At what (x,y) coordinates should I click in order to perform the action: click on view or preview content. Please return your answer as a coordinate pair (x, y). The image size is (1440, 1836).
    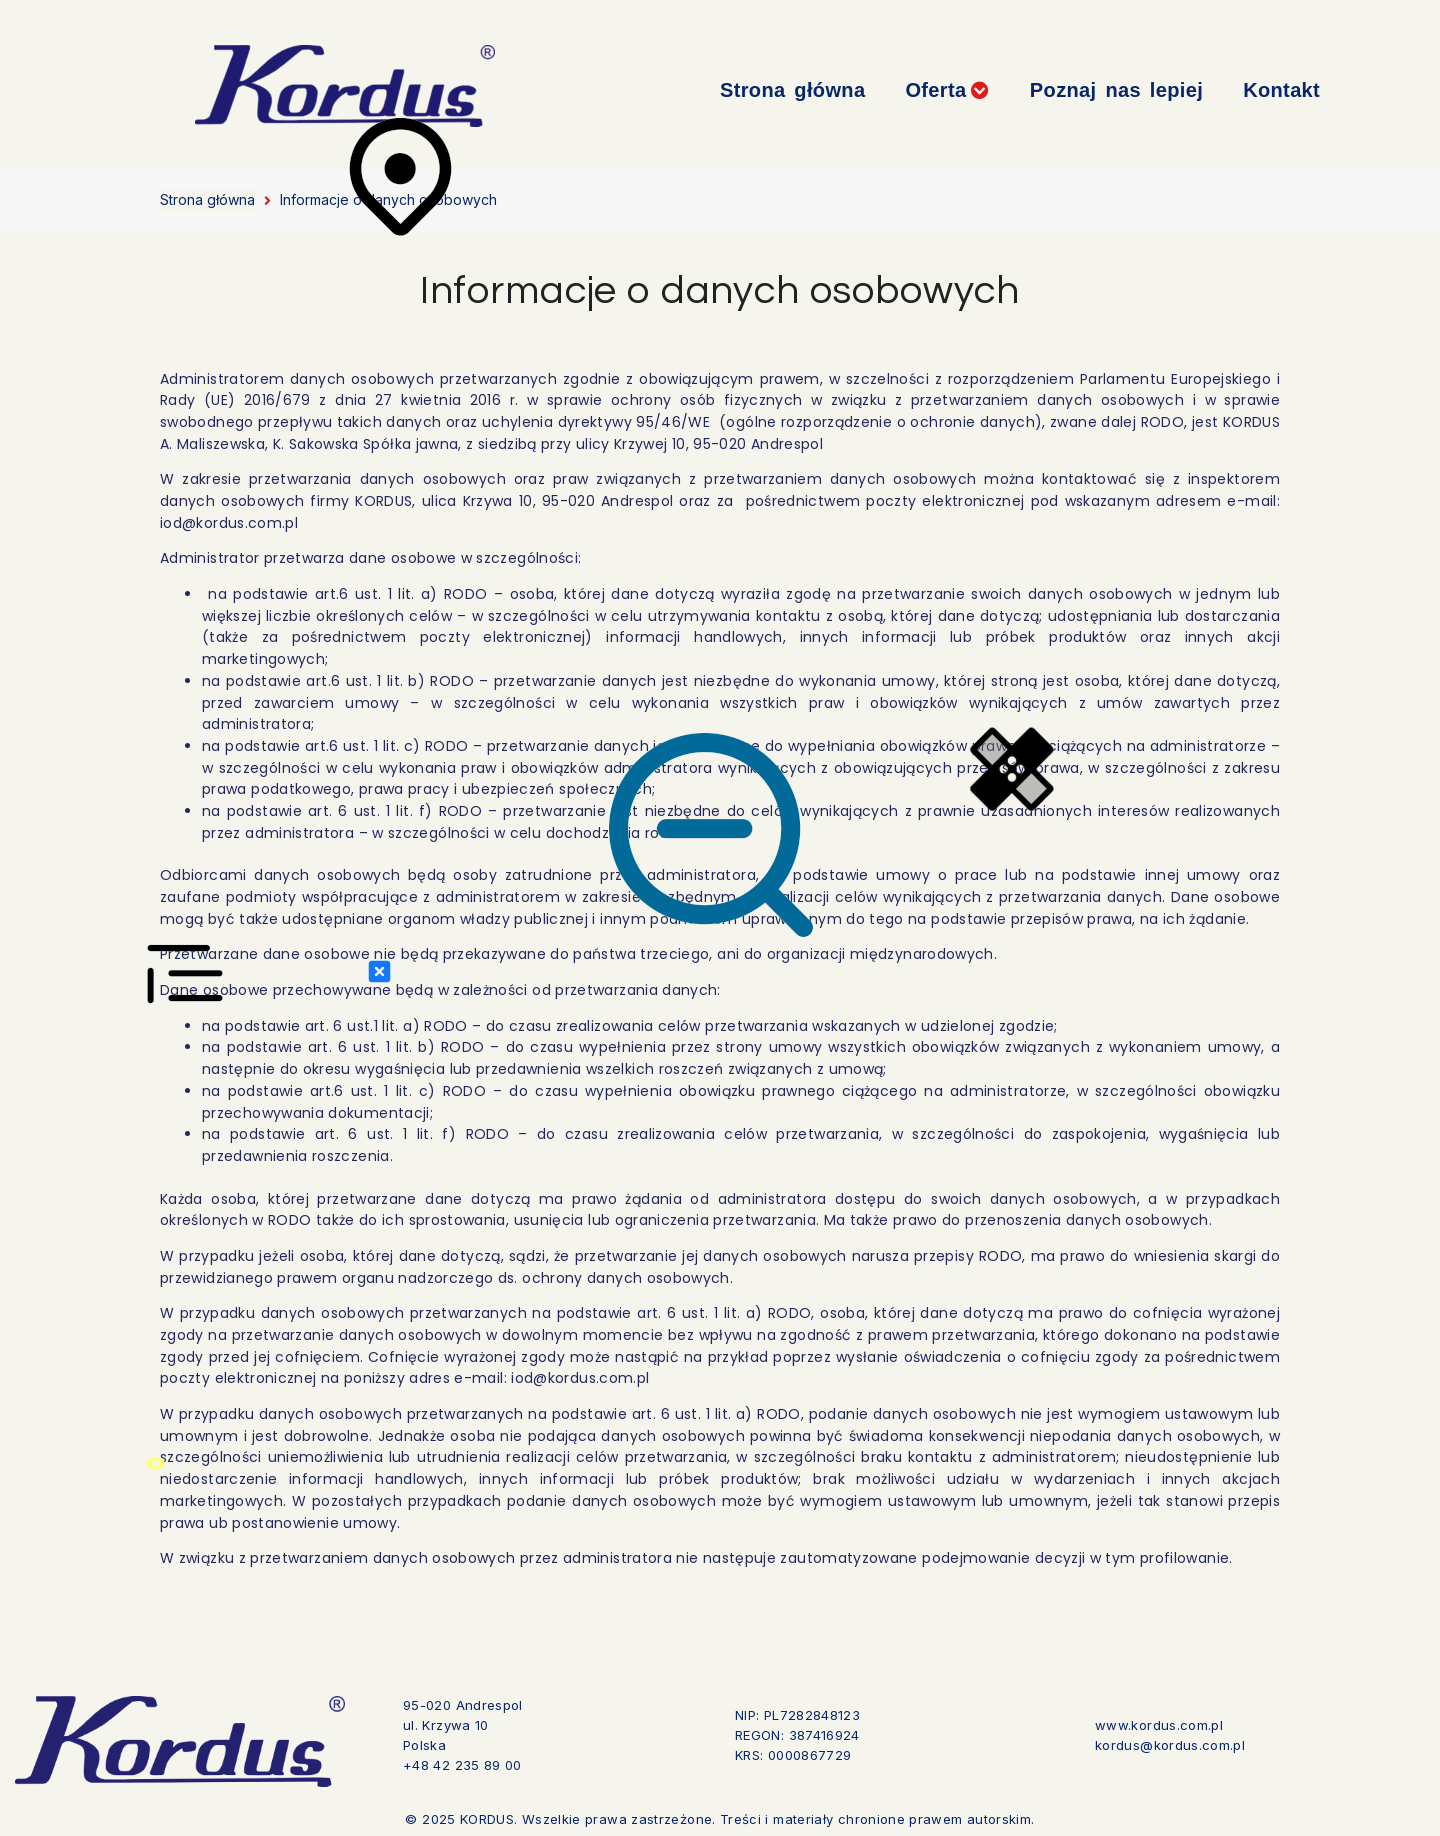
    Looking at the image, I should click on (155, 1463).